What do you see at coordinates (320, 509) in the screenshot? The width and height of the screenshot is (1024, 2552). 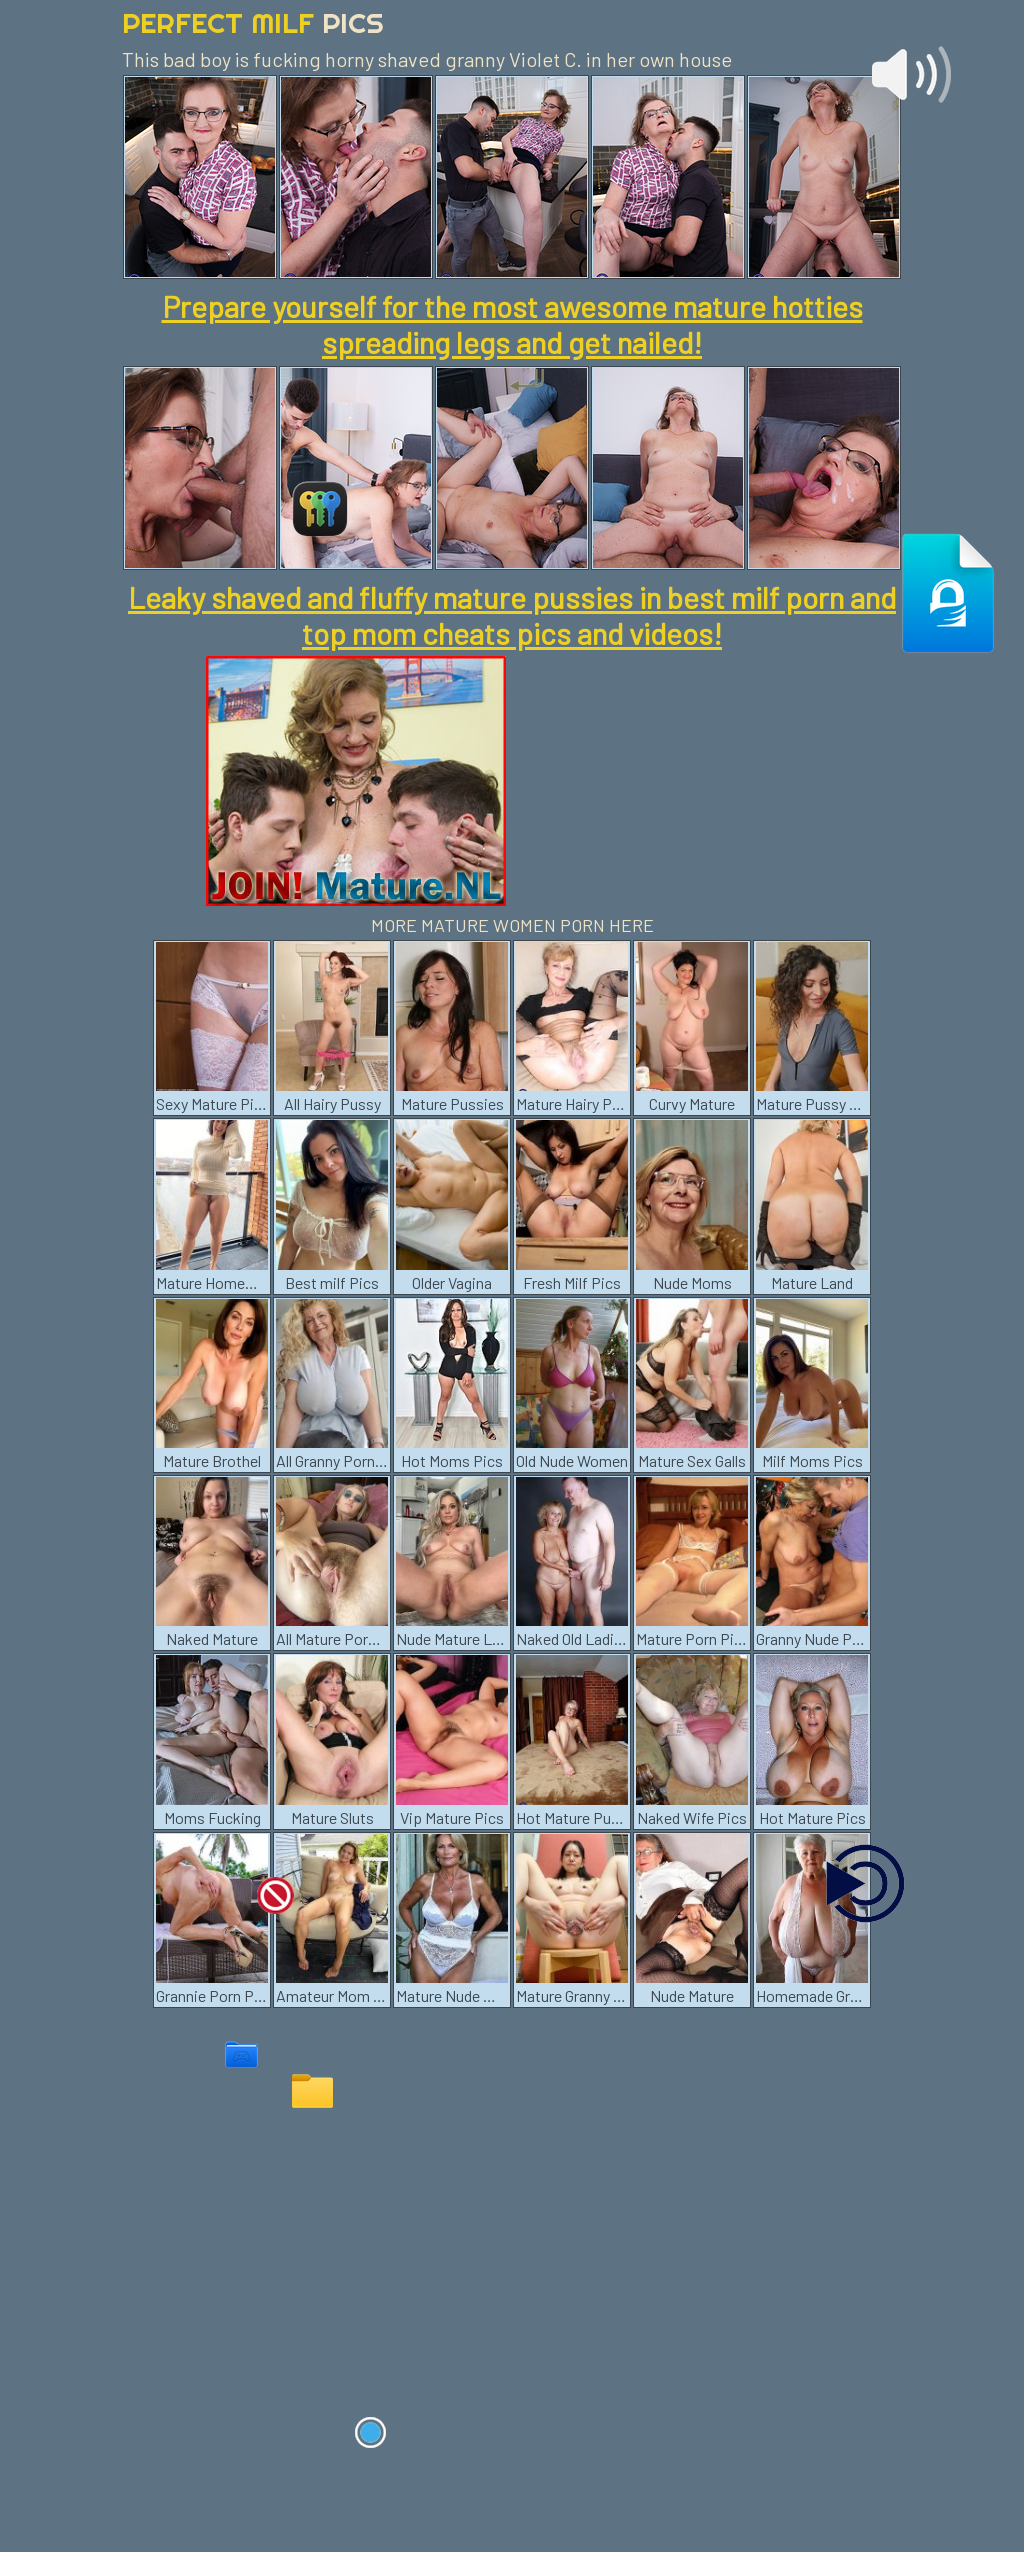 I see `open password manager app` at bounding box center [320, 509].